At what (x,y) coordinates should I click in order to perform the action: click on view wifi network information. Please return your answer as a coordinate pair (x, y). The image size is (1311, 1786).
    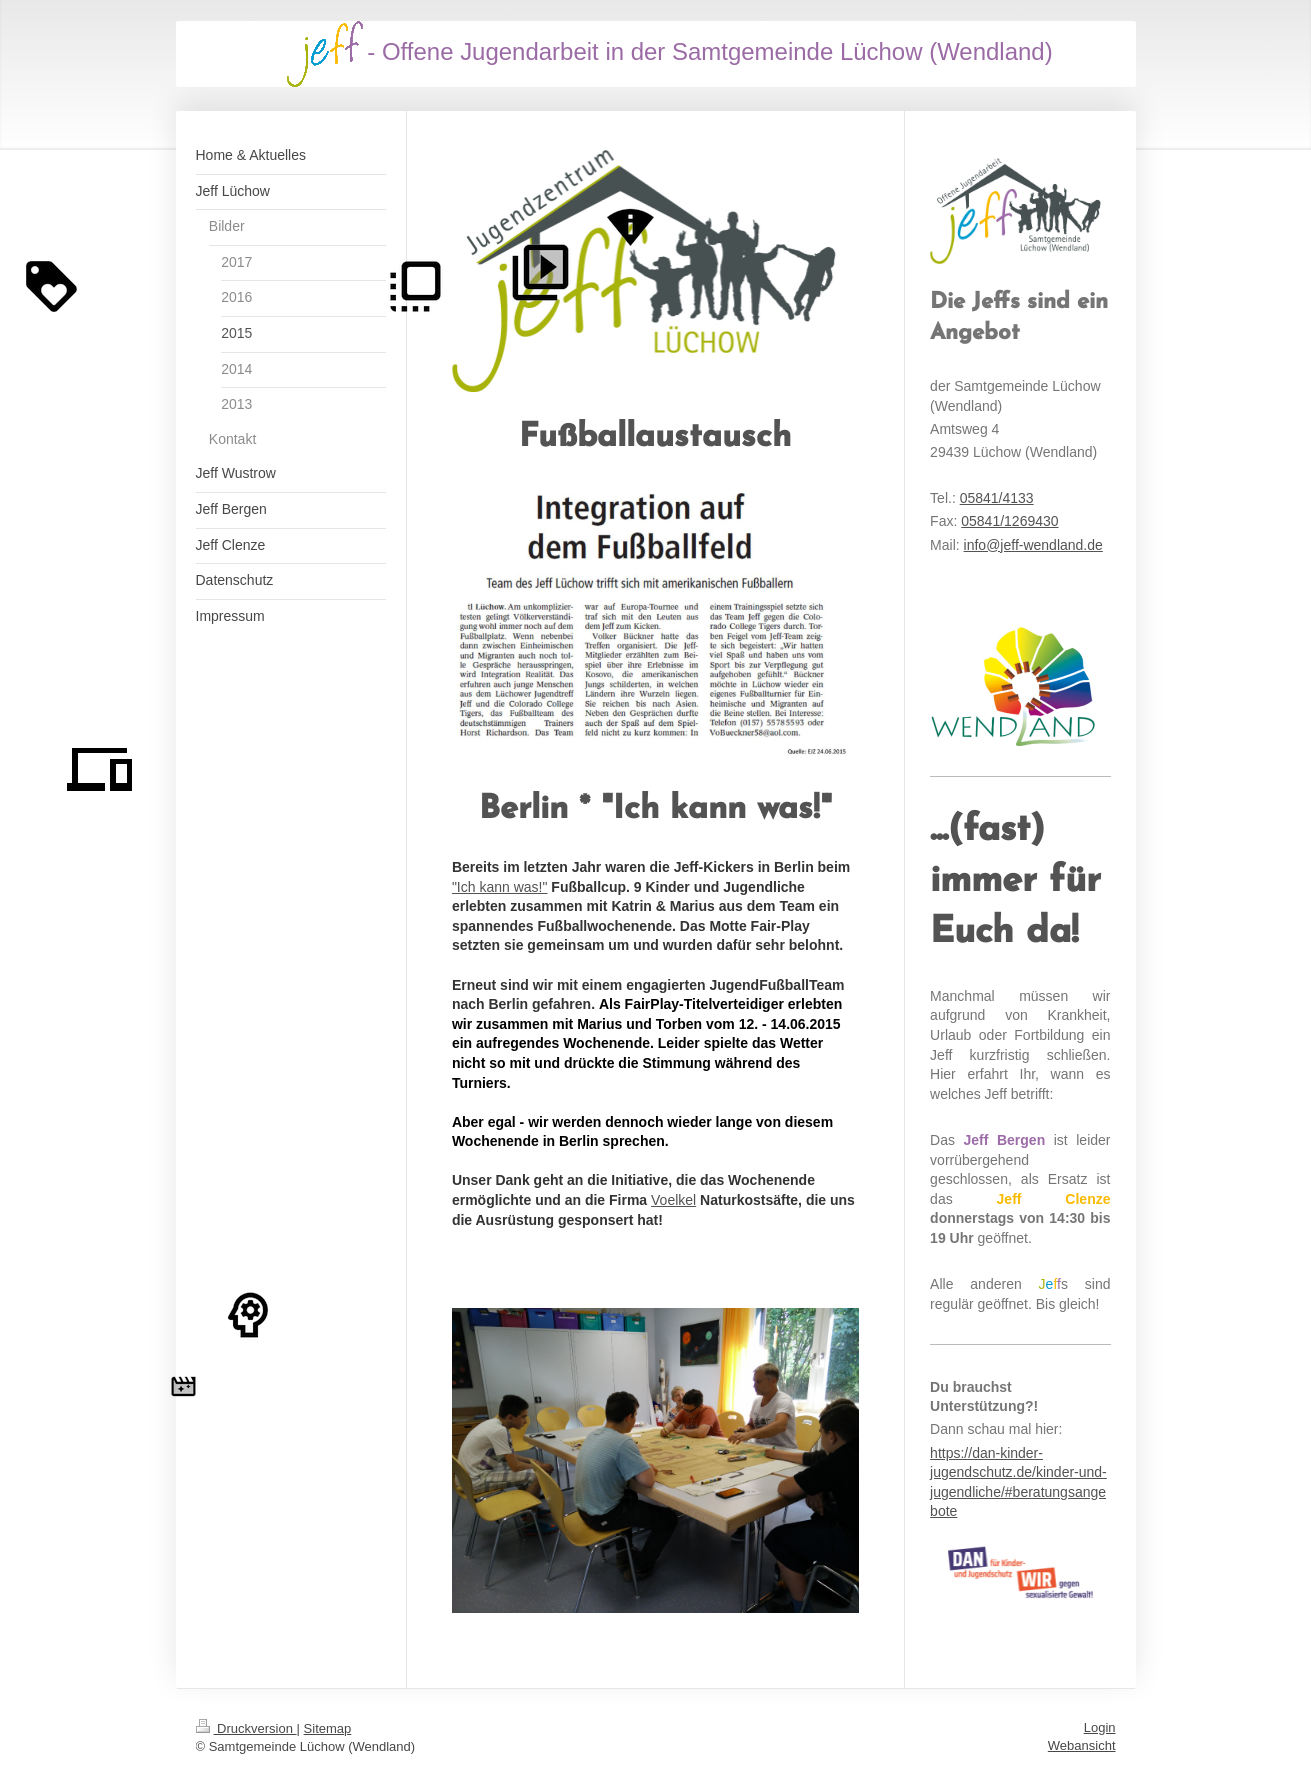
    Looking at the image, I should click on (630, 226).